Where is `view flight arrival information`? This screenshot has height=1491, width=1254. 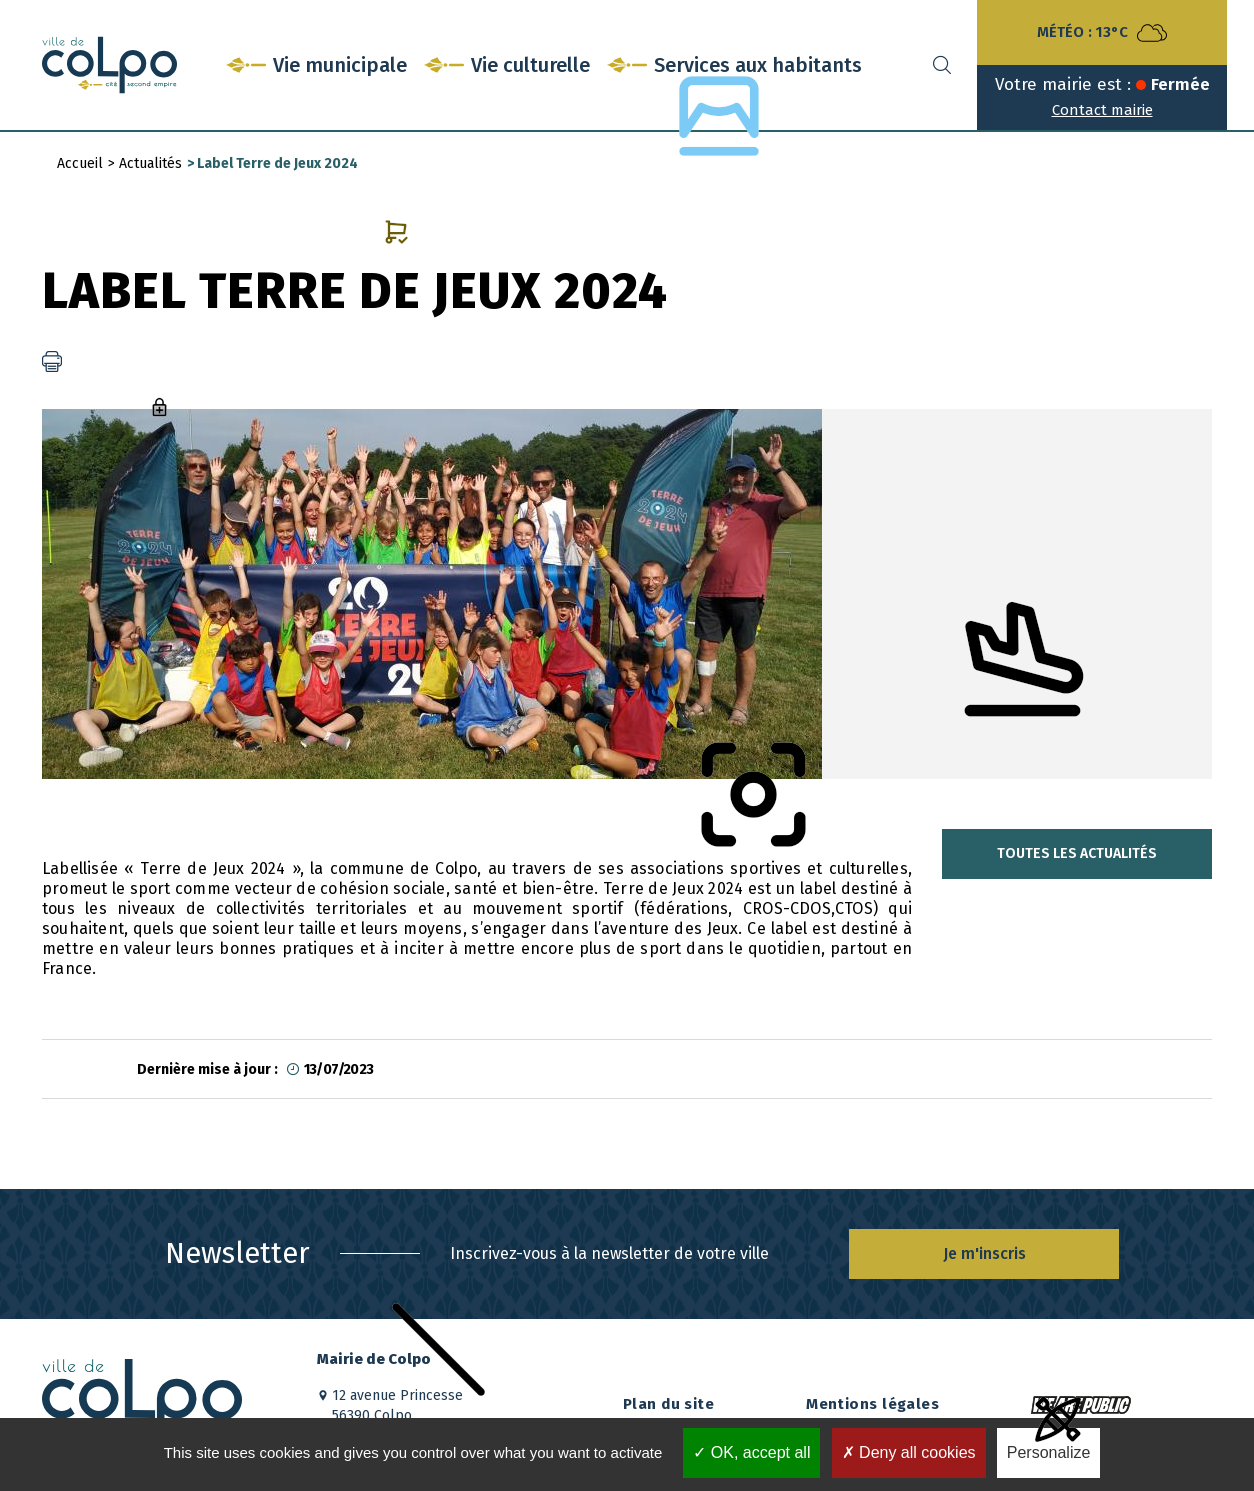 view flight arrival information is located at coordinates (1022, 658).